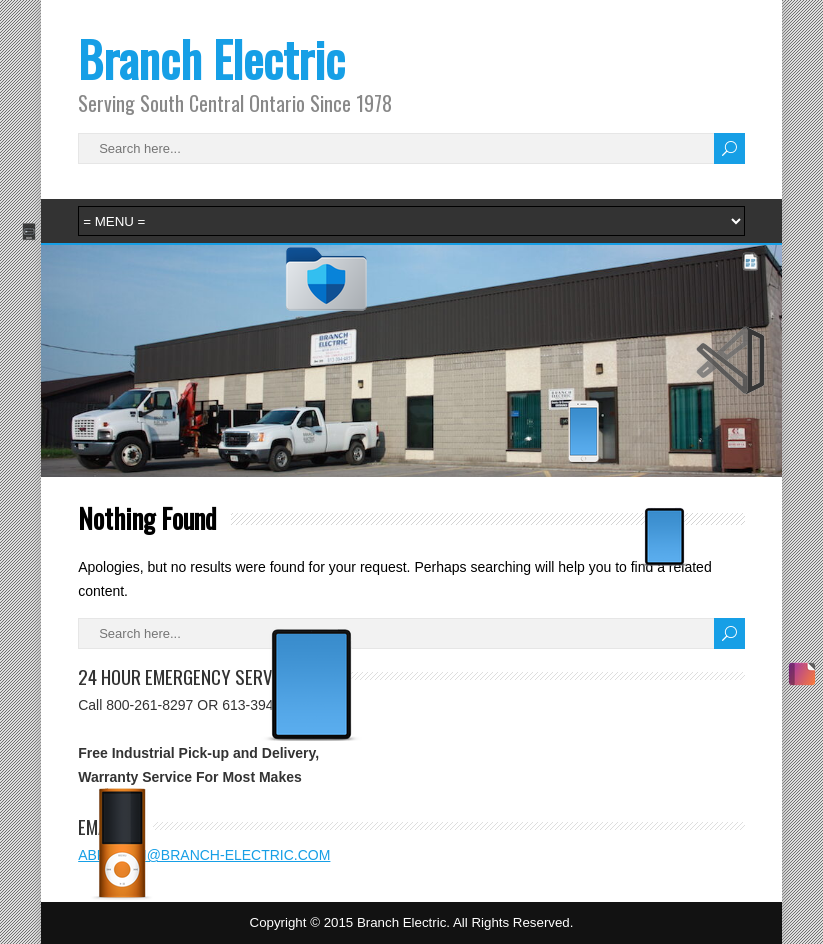  I want to click on iPad Air device icon, so click(311, 685).